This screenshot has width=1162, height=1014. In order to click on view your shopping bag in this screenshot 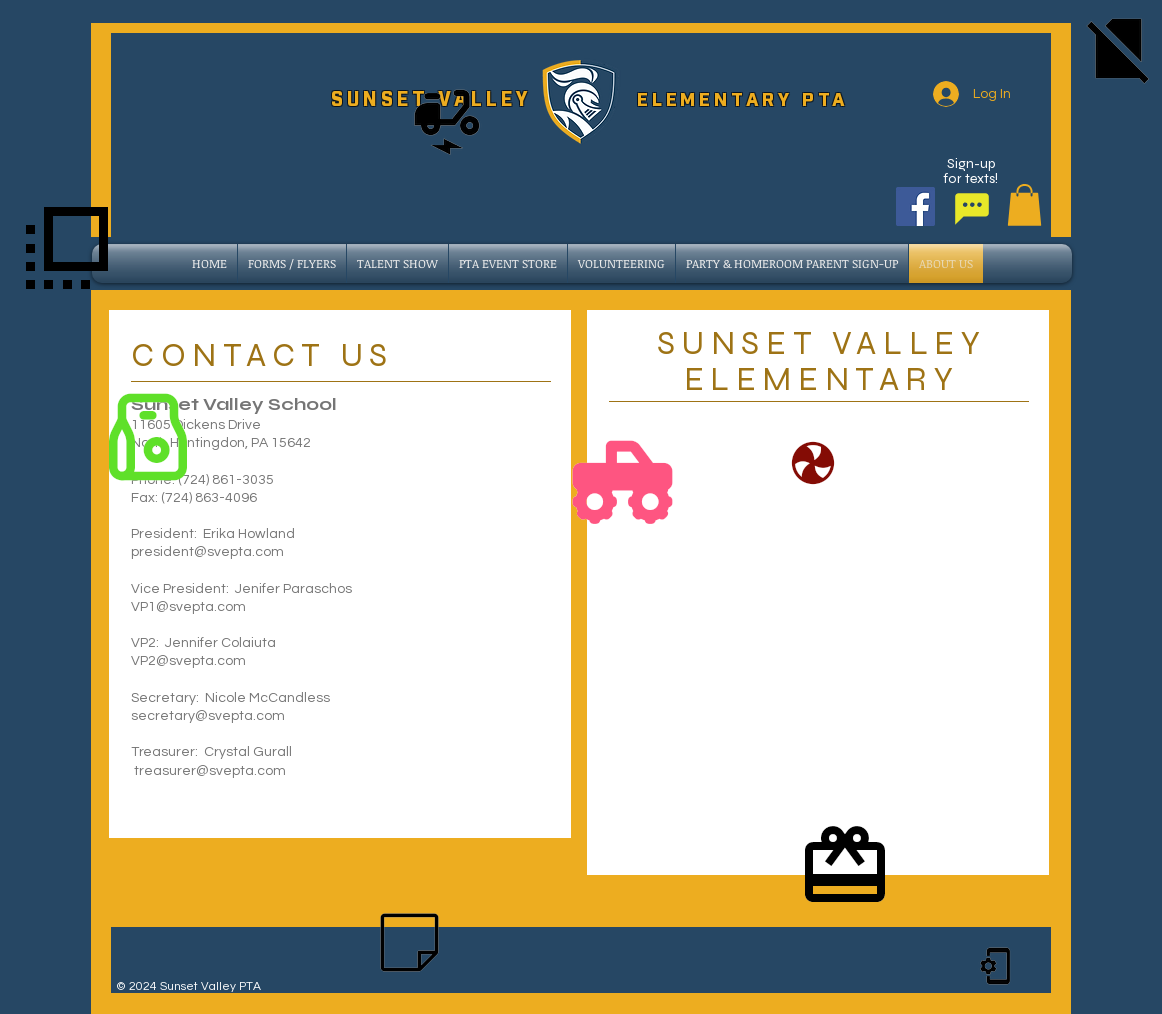, I will do `click(148, 437)`.